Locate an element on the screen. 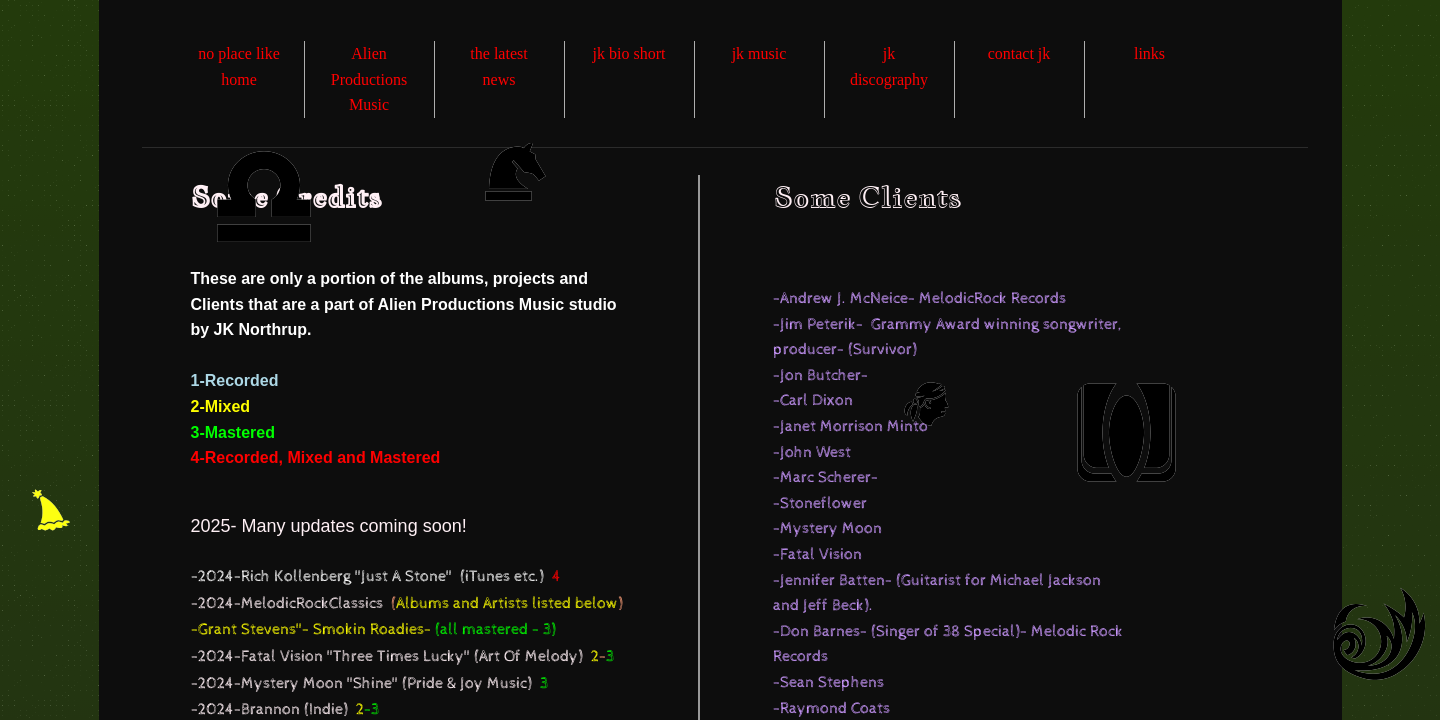  play chess or strategy games is located at coordinates (515, 166).